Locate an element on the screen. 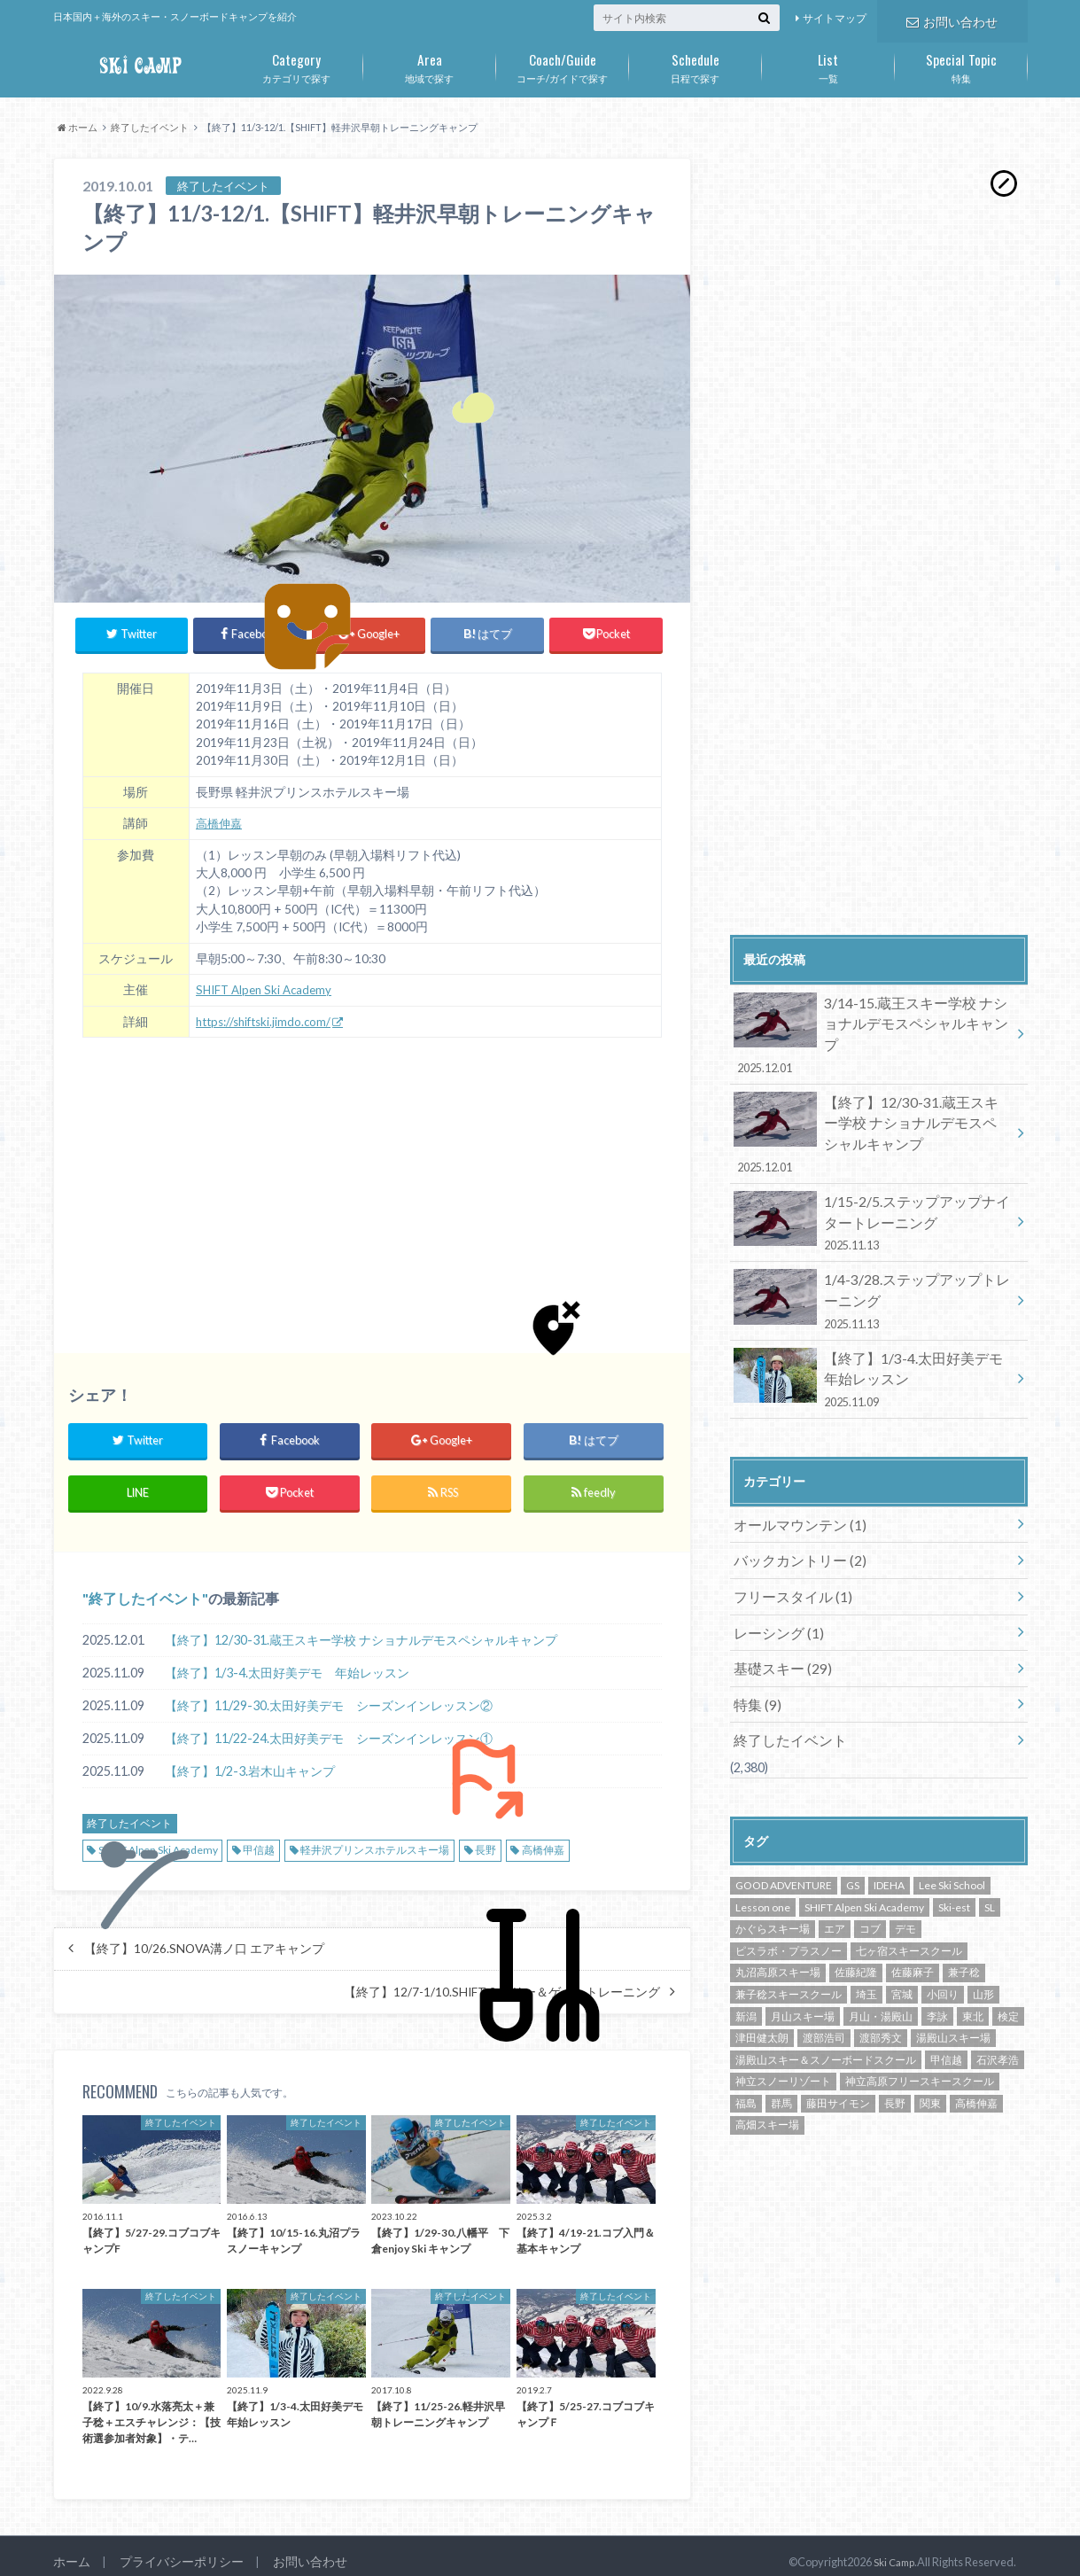 The image size is (1080, 2576). adjust animation easing curve is located at coordinates (144, 1885).